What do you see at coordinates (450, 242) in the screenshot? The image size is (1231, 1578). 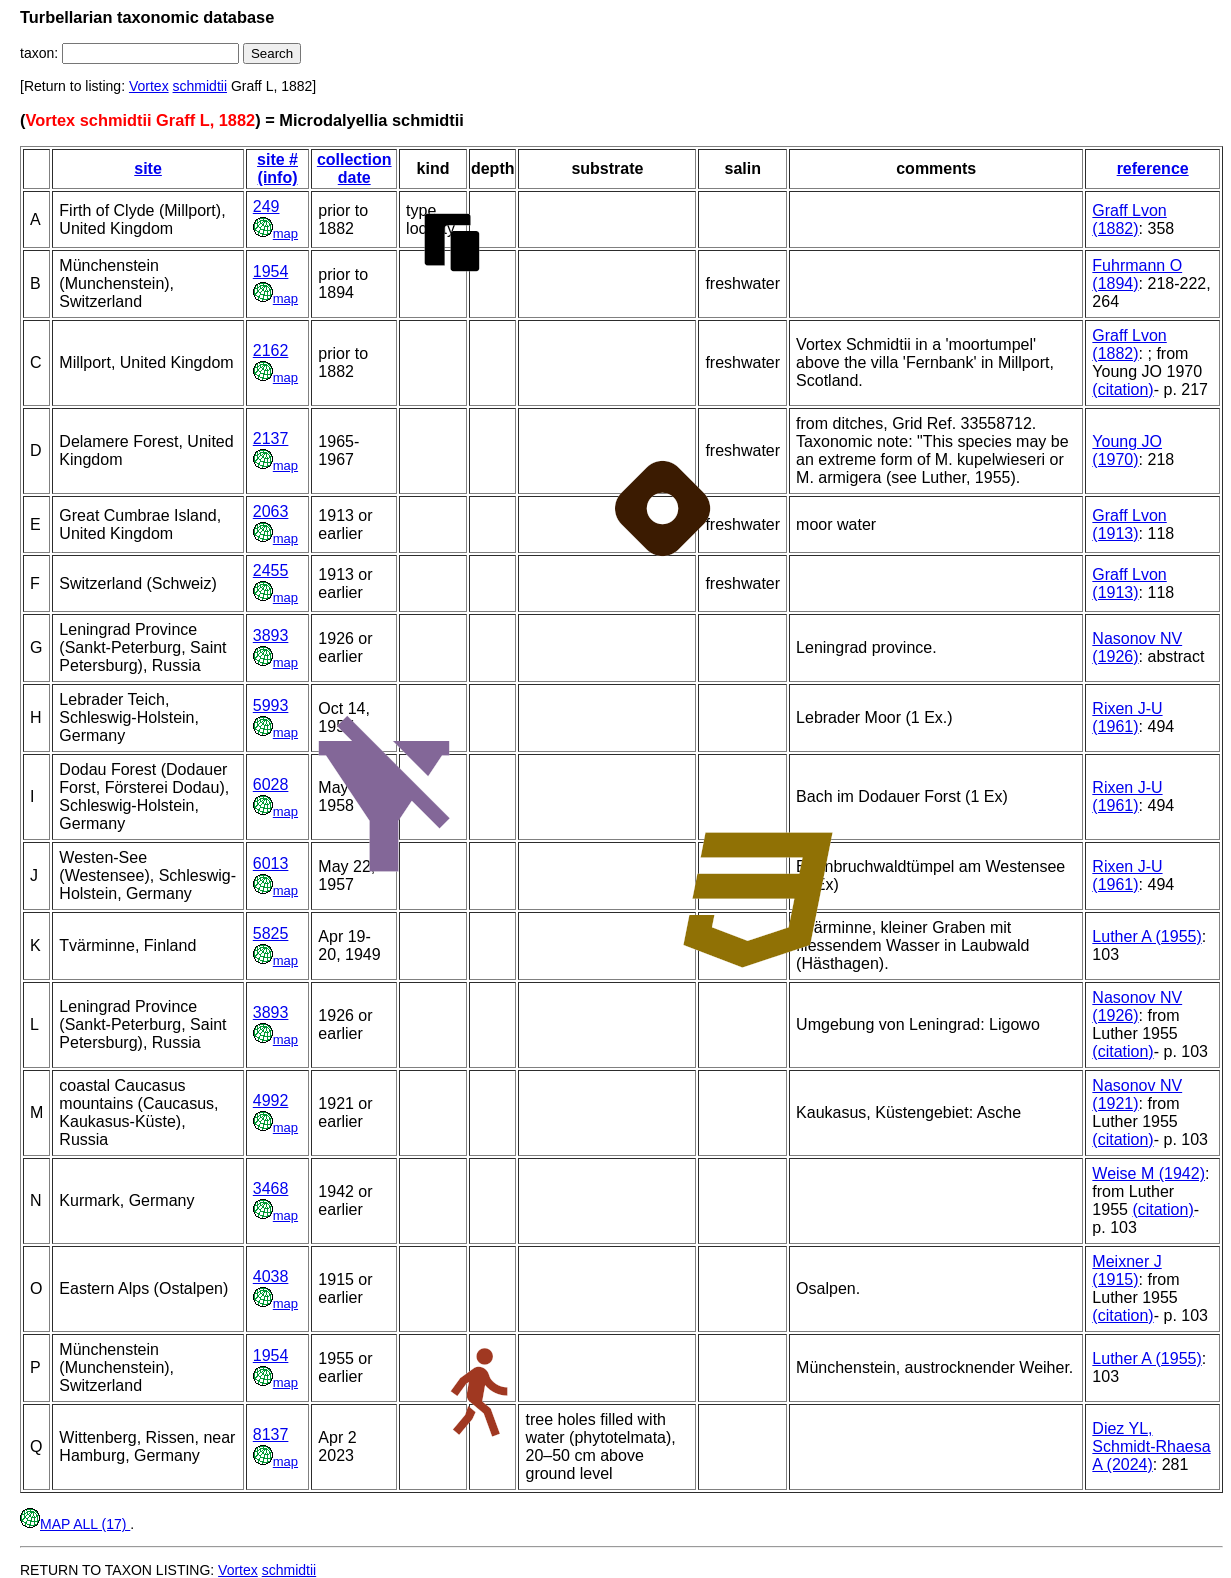 I see `manage connected devices` at bounding box center [450, 242].